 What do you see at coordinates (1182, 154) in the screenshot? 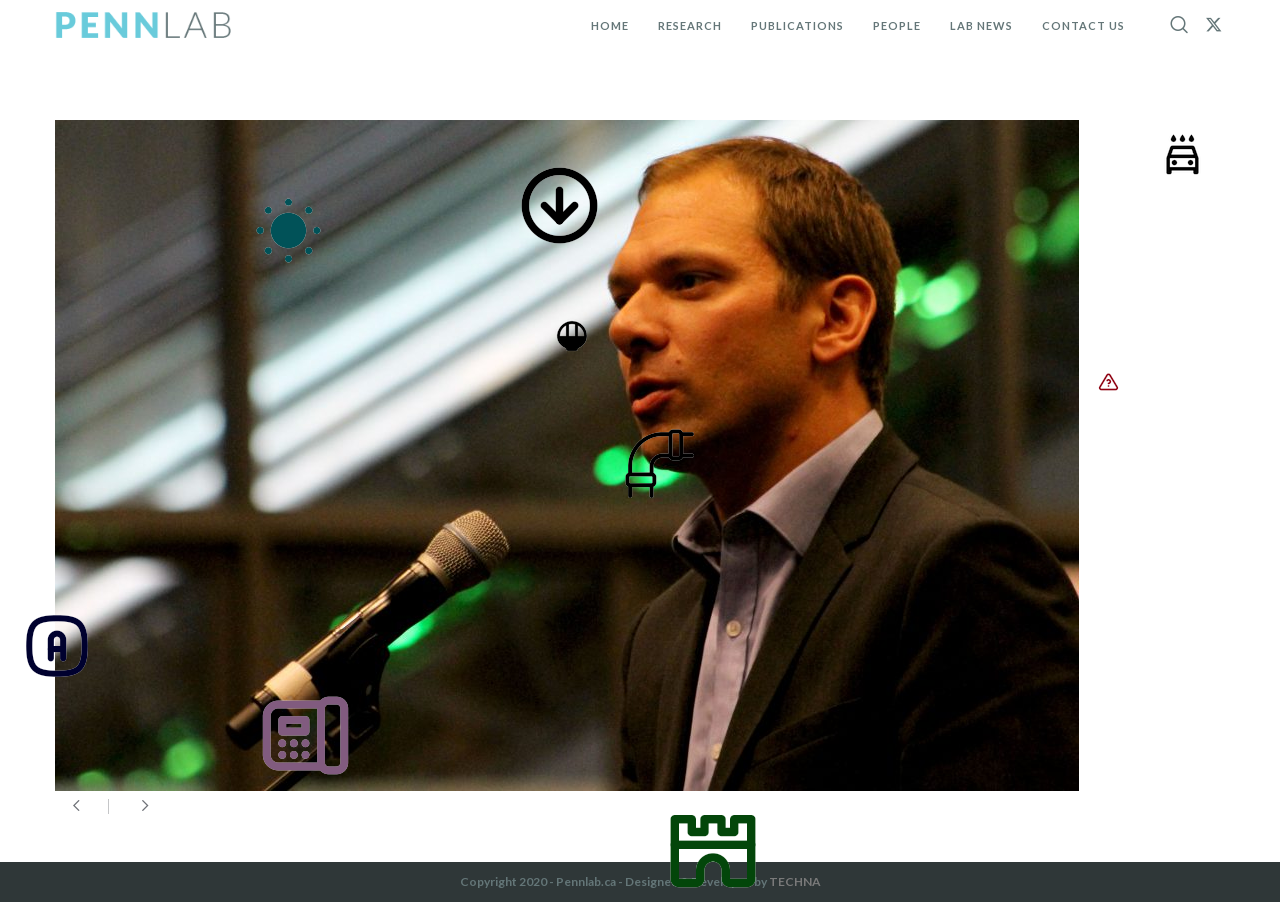
I see `find nearby car wash locations` at bounding box center [1182, 154].